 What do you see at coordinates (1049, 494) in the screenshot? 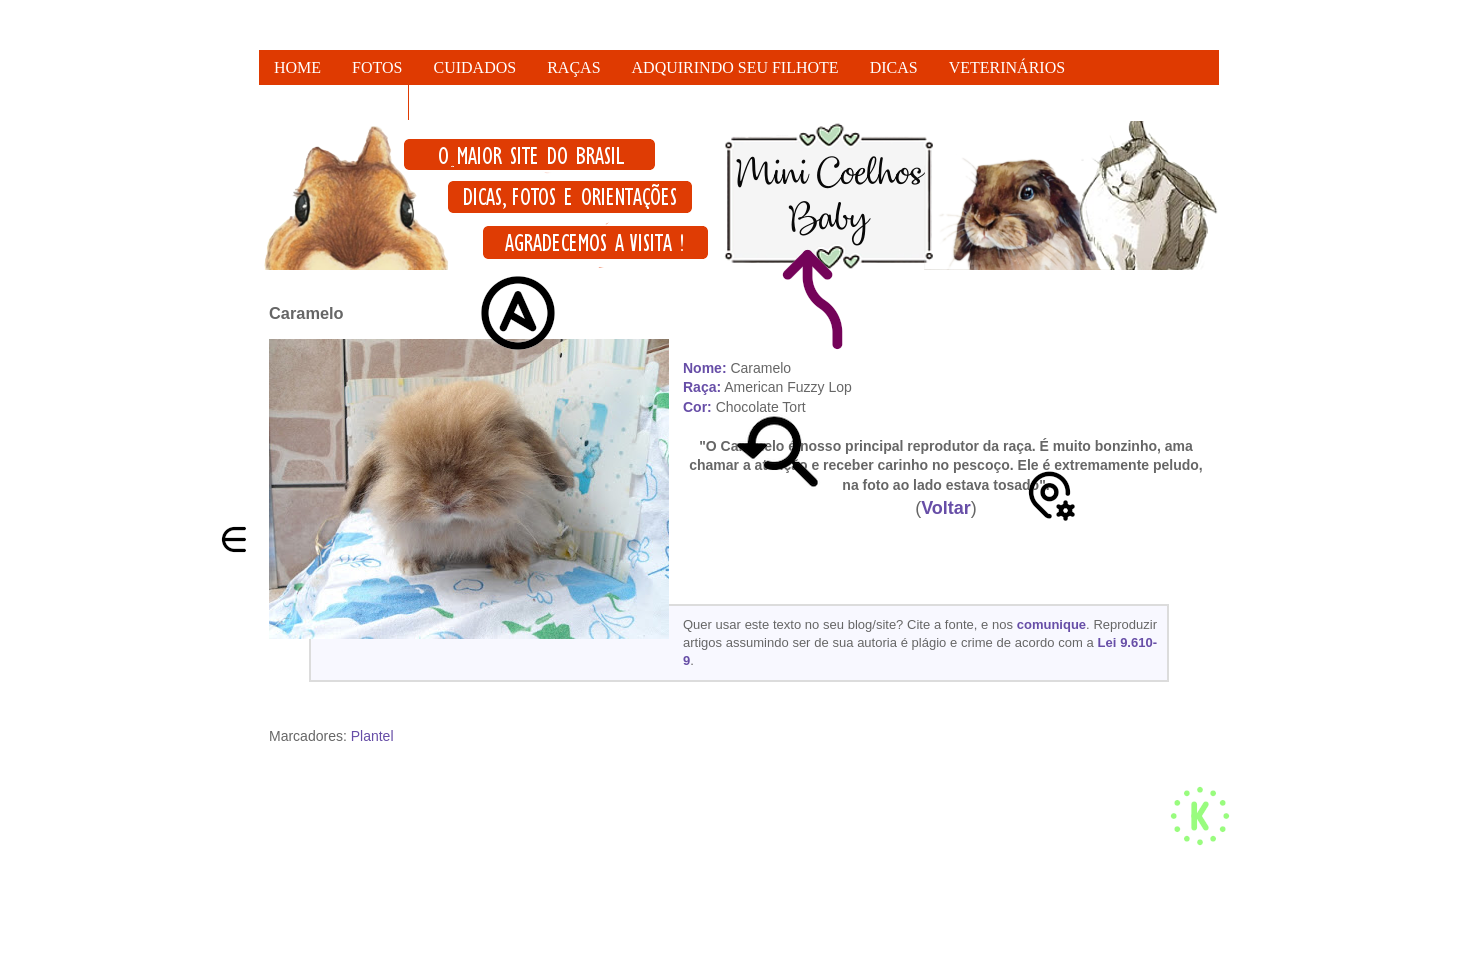
I see `access location settings` at bounding box center [1049, 494].